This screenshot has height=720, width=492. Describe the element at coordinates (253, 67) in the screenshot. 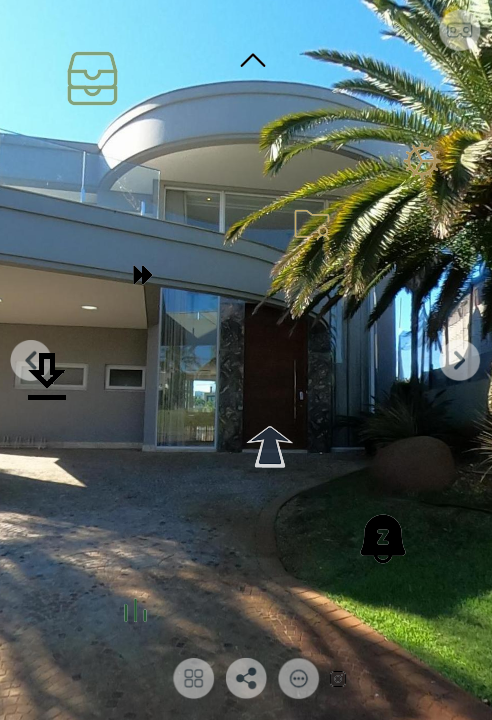

I see `collapse or minimize a panel` at that location.